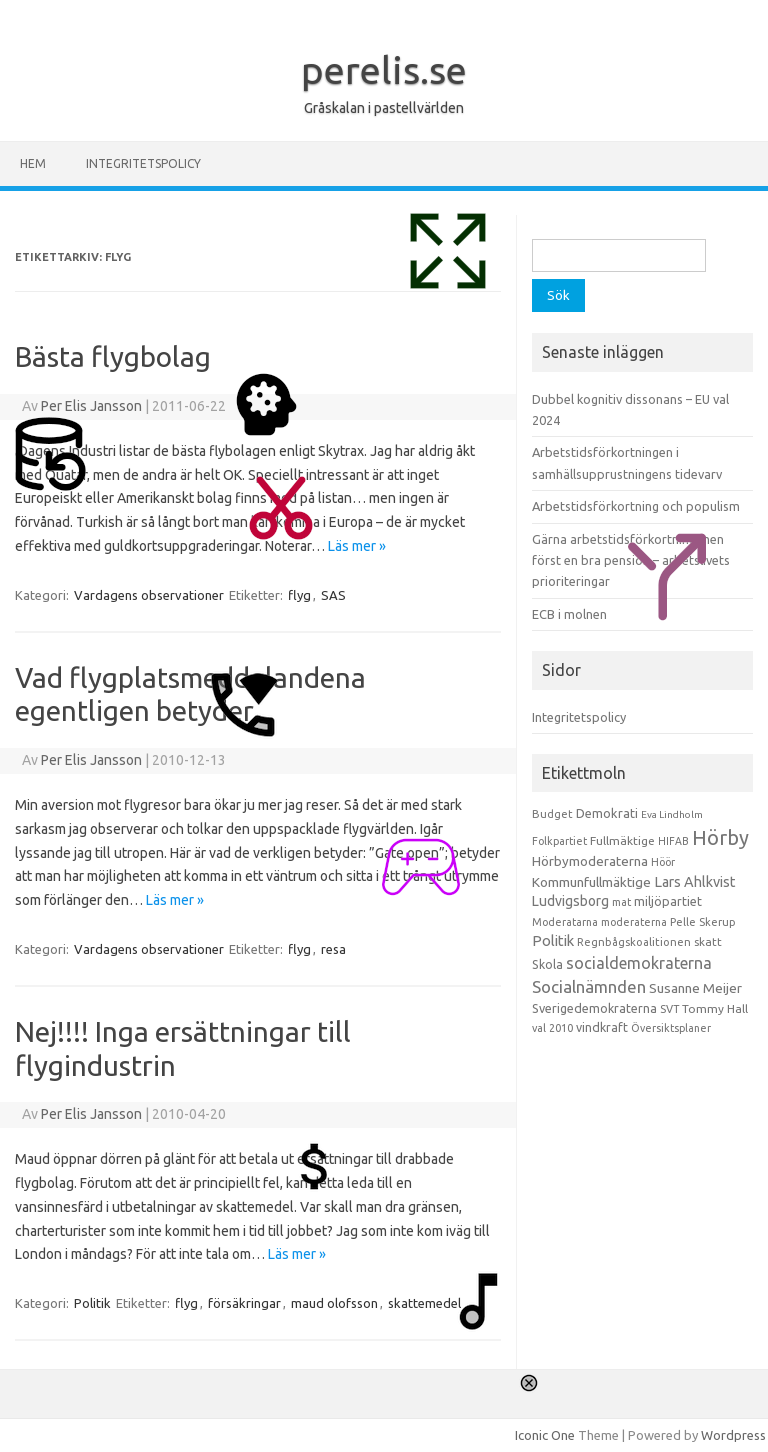  I want to click on play or access audio content, so click(478, 1301).